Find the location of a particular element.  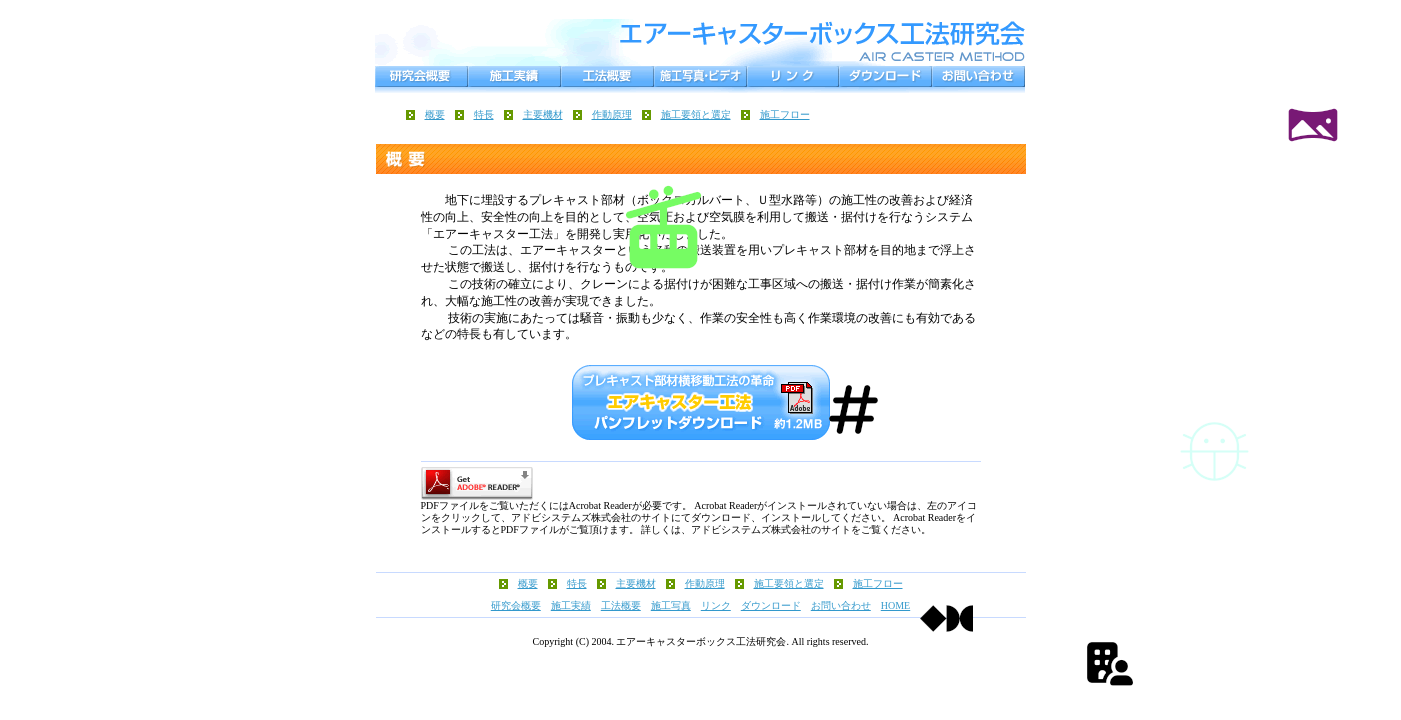

report a bug or issue is located at coordinates (1214, 451).